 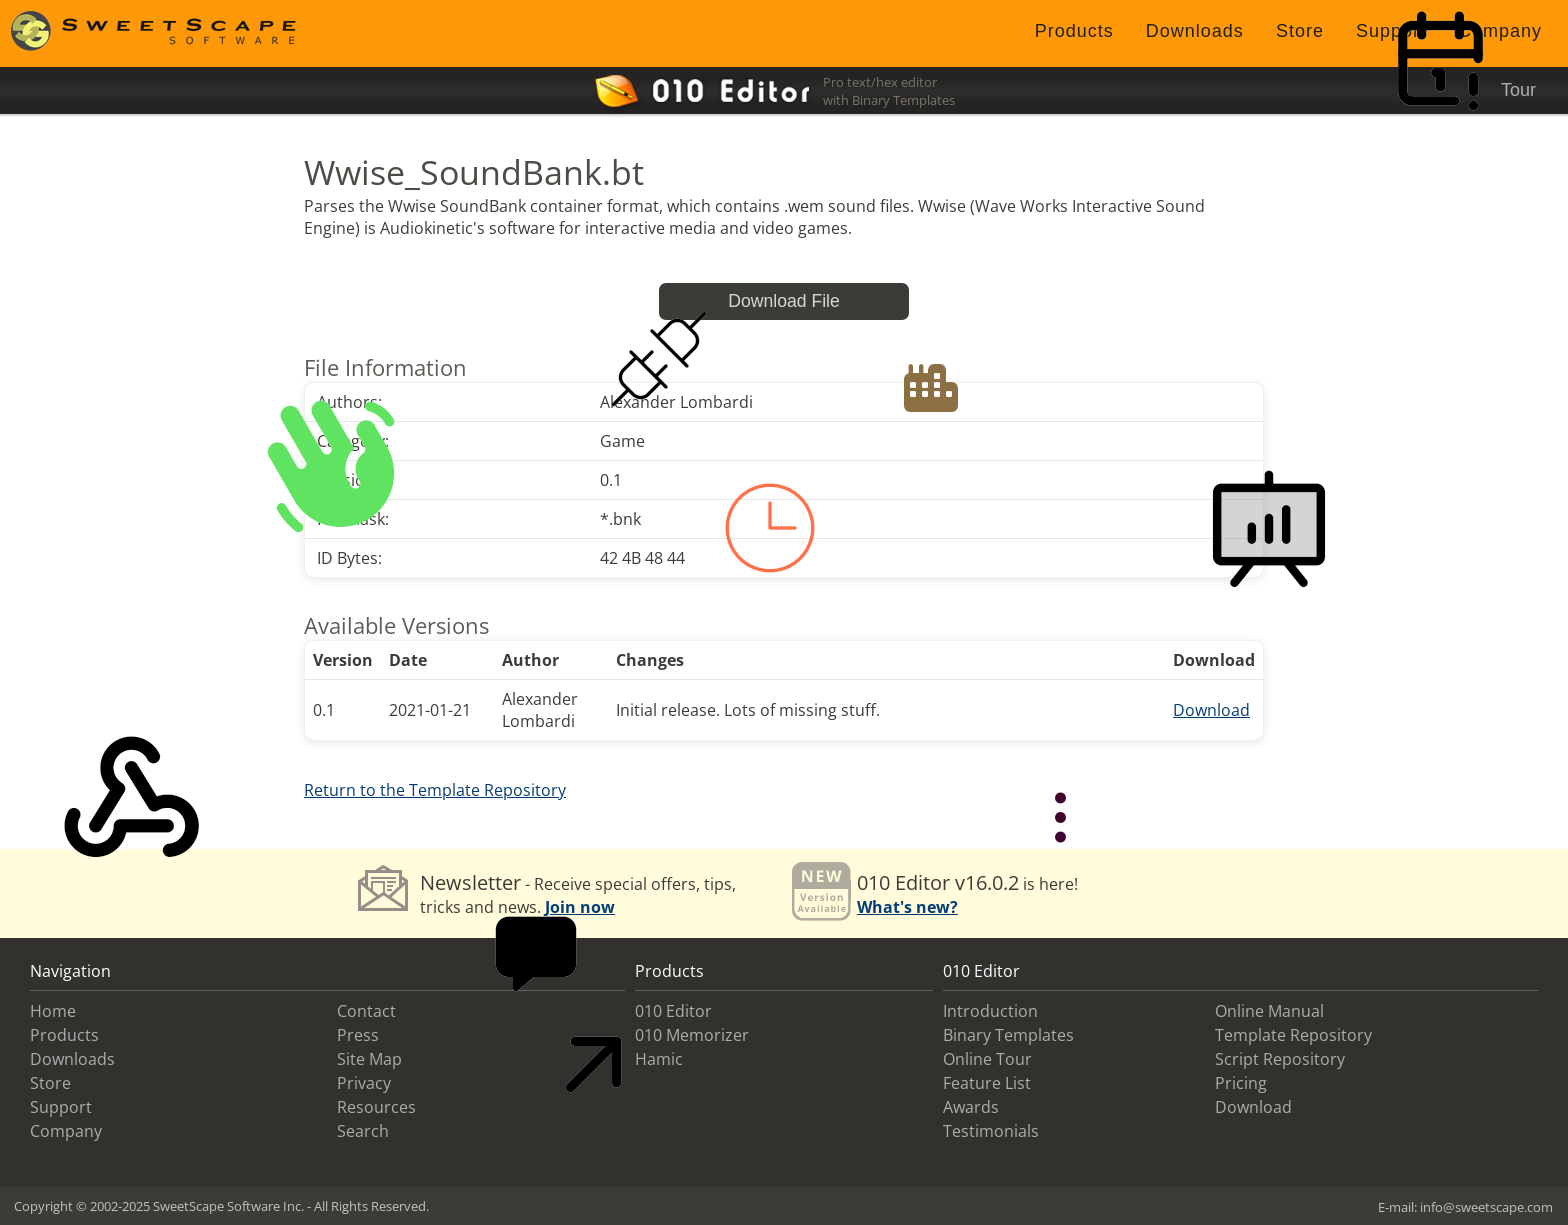 What do you see at coordinates (1060, 817) in the screenshot?
I see `open more options menu` at bounding box center [1060, 817].